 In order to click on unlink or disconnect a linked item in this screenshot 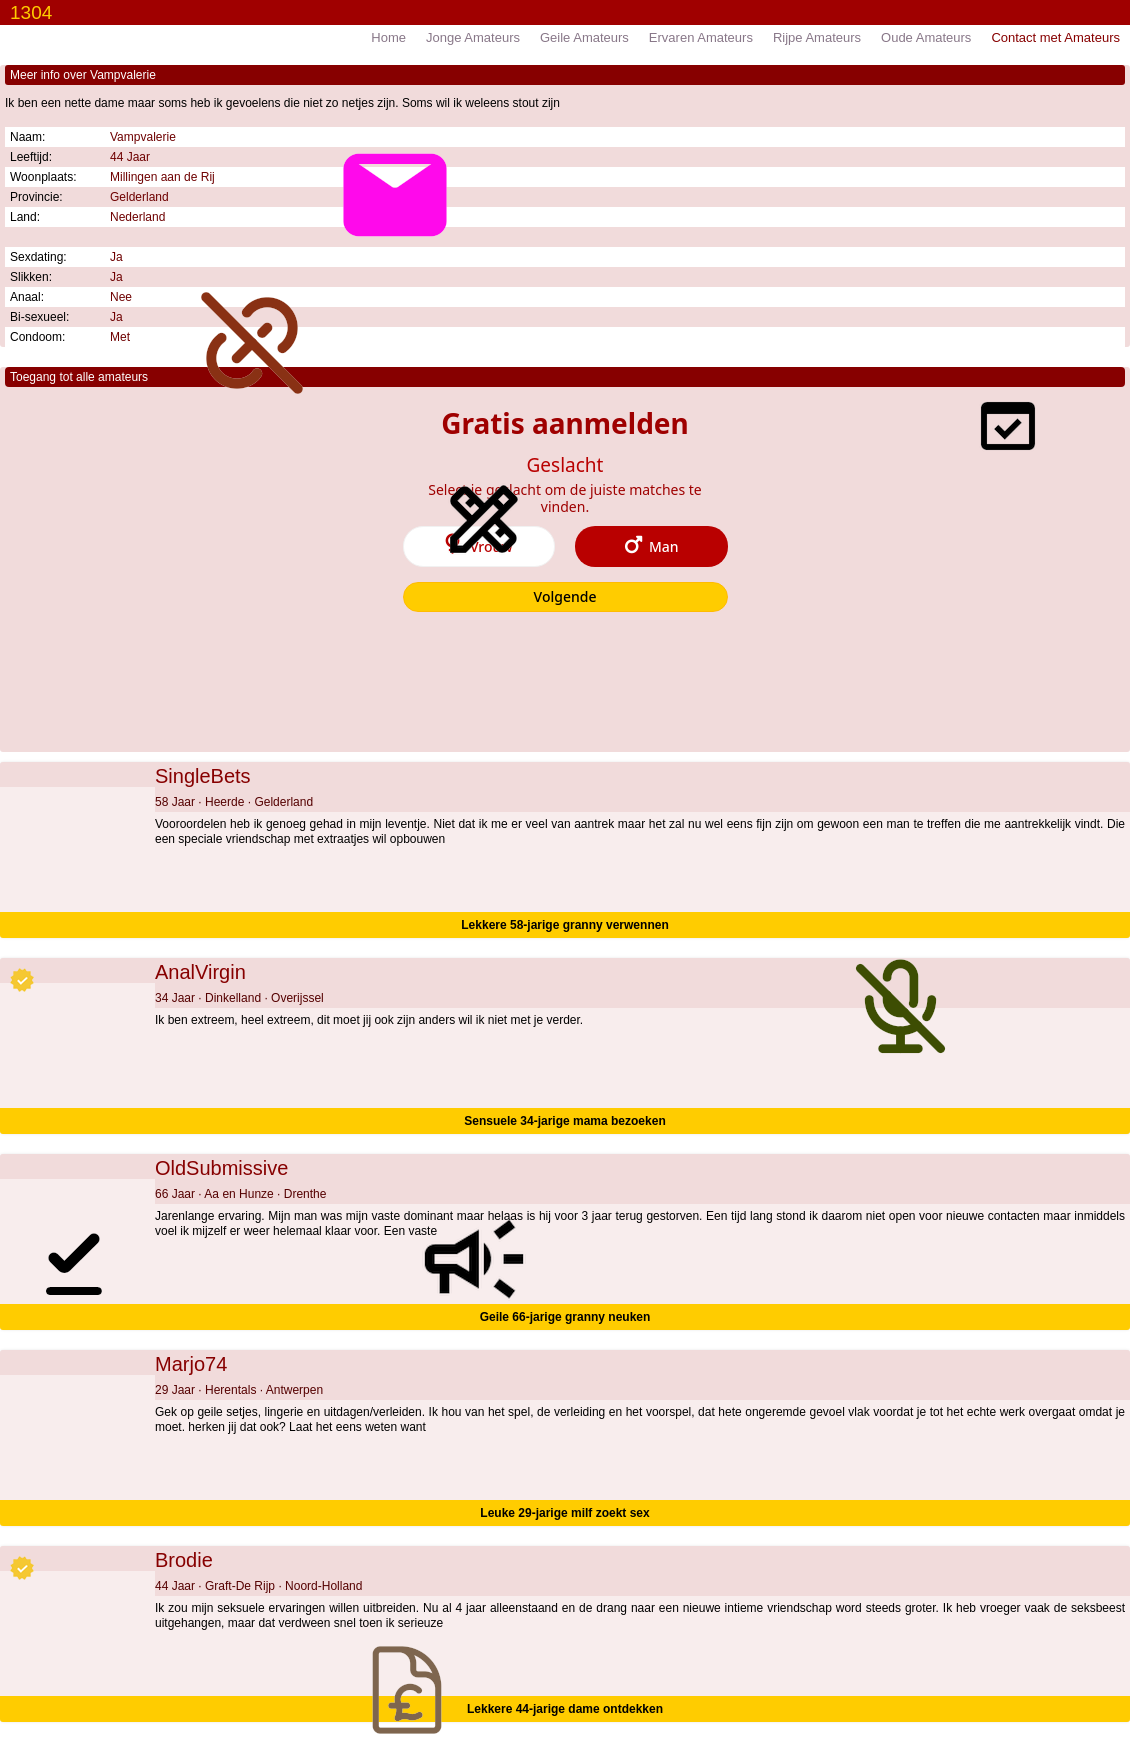, I will do `click(252, 343)`.